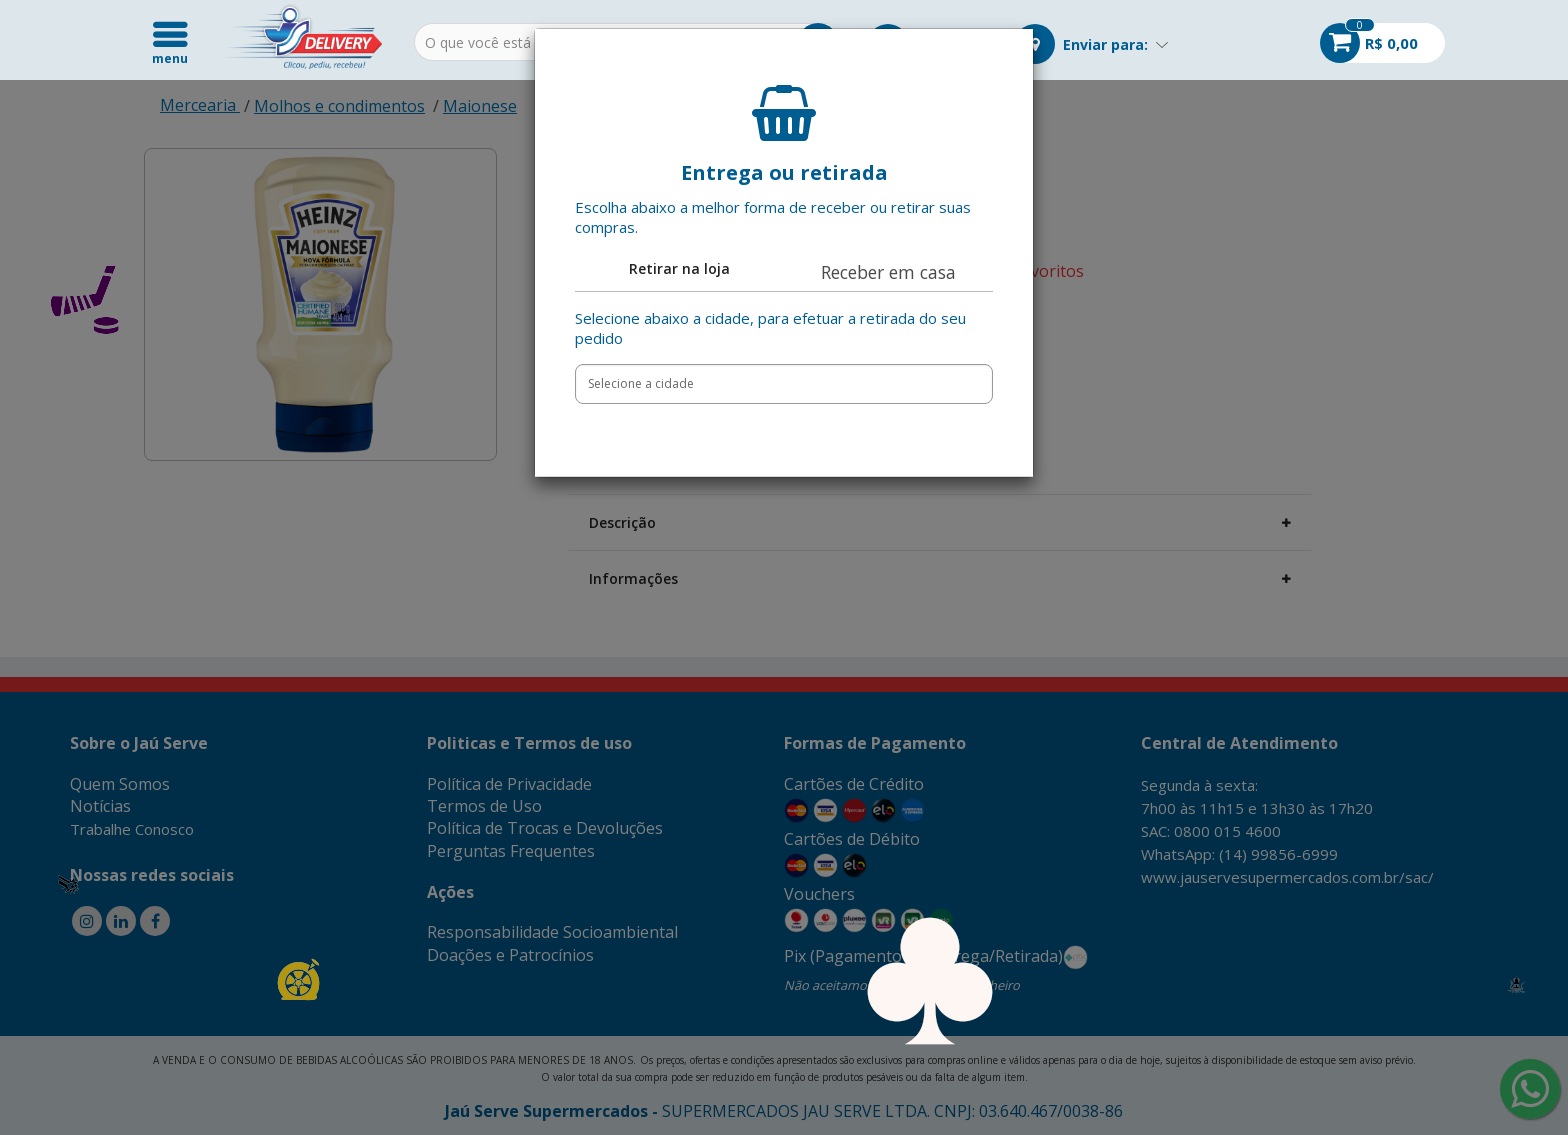  What do you see at coordinates (69, 884) in the screenshot?
I see `indicates precision aiming or targeting mode` at bounding box center [69, 884].